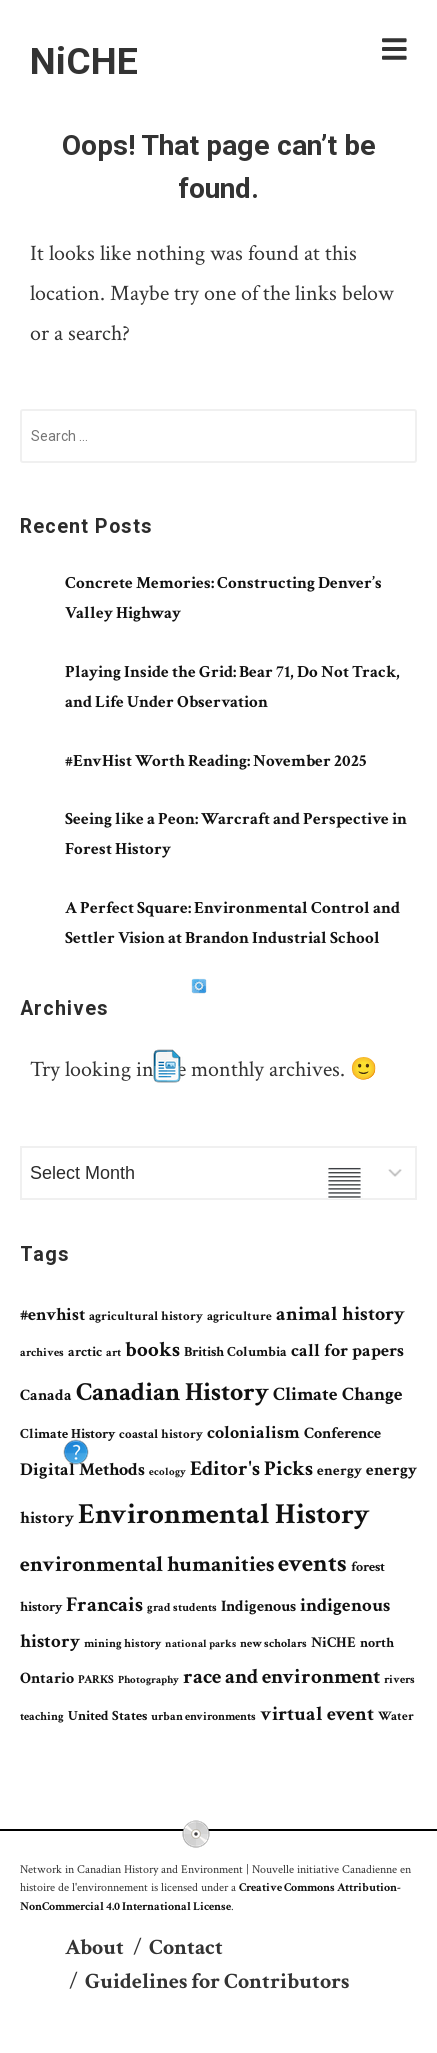  Describe the element at coordinates (167, 1066) in the screenshot. I see `open a text document file` at that location.